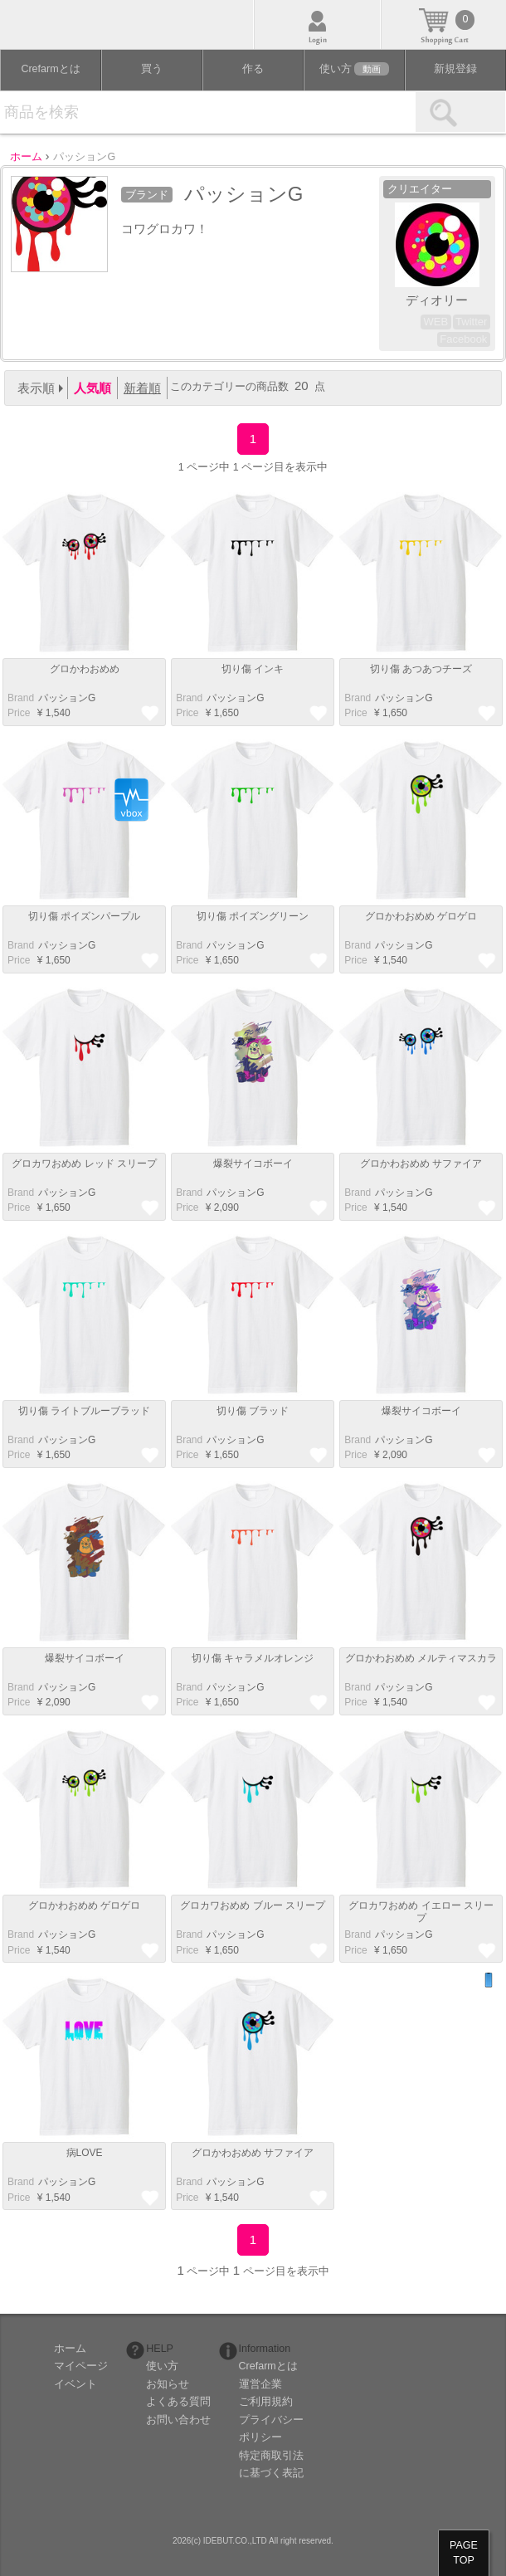 The image size is (506, 2576). What do you see at coordinates (131, 799) in the screenshot?
I see `virtualbox virtual machine configuration file` at bounding box center [131, 799].